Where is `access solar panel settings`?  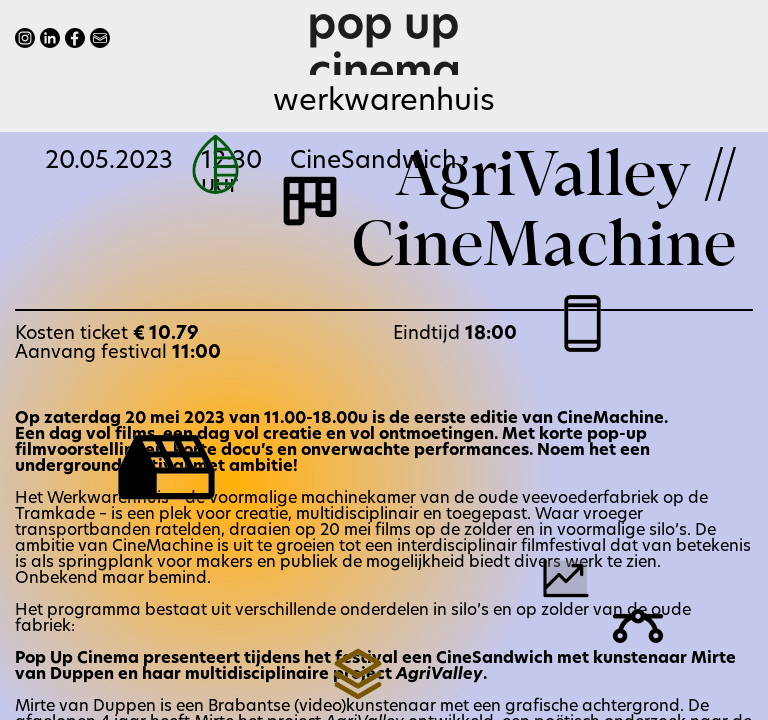 access solar panel settings is located at coordinates (166, 470).